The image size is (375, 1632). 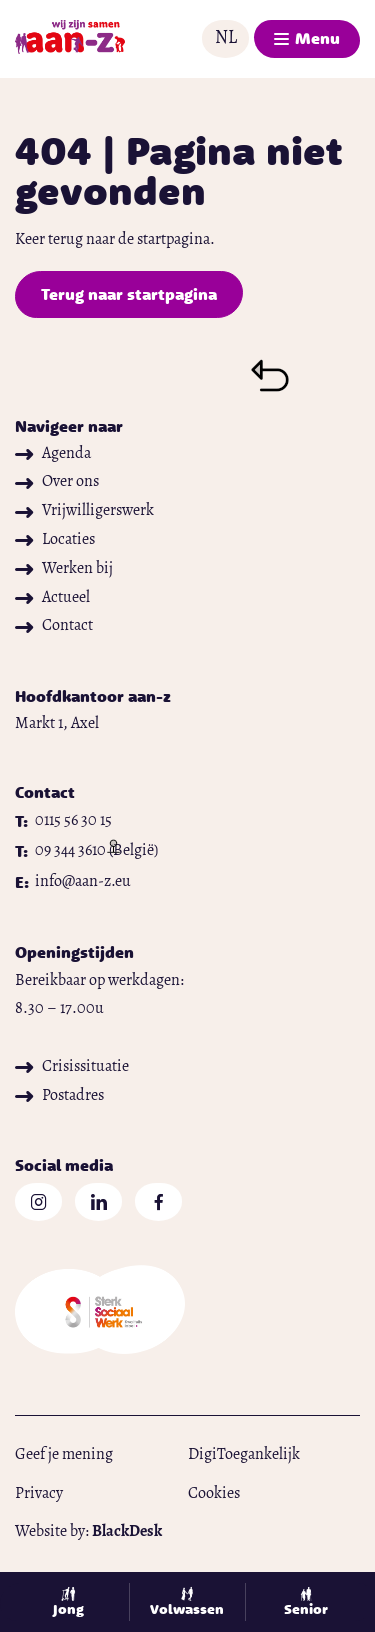 What do you see at coordinates (113, 846) in the screenshot?
I see `mark a location on the map` at bounding box center [113, 846].